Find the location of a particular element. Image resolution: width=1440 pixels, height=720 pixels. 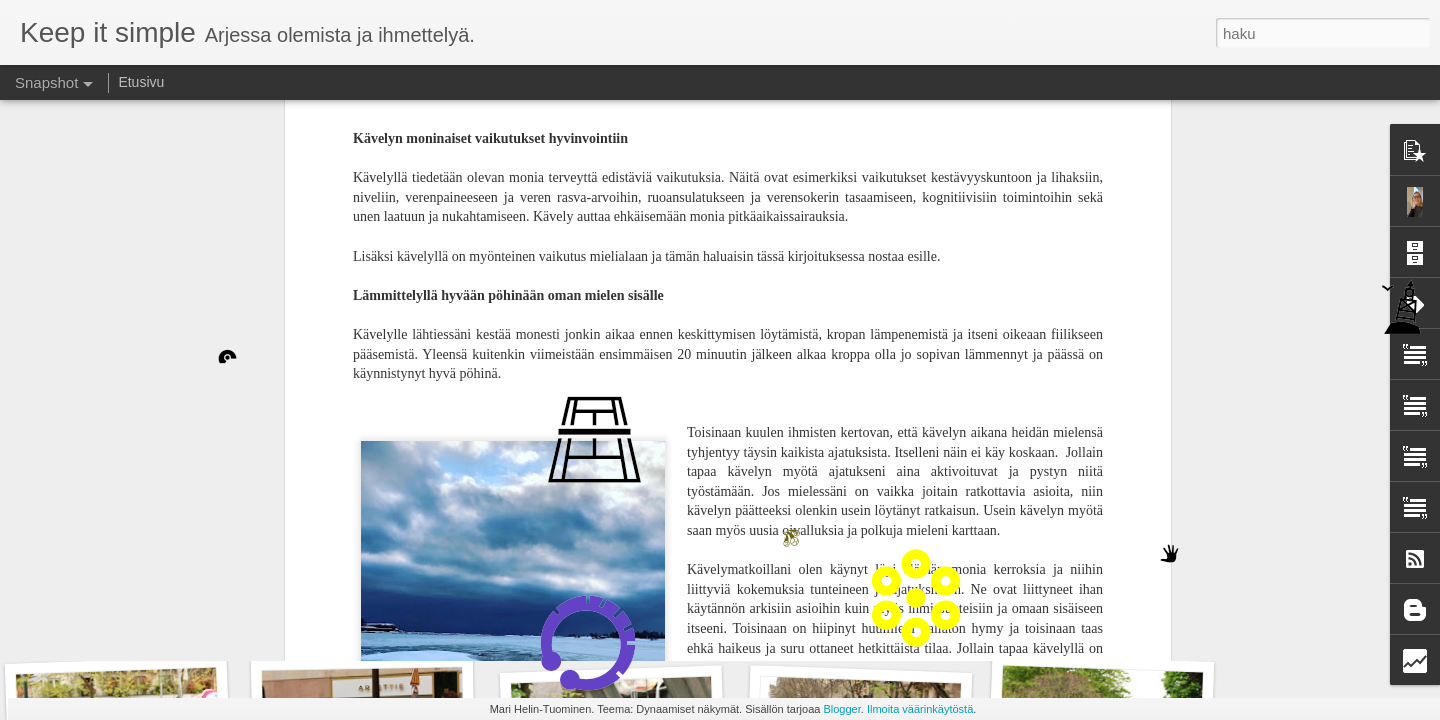

view tennis court availability is located at coordinates (594, 436).